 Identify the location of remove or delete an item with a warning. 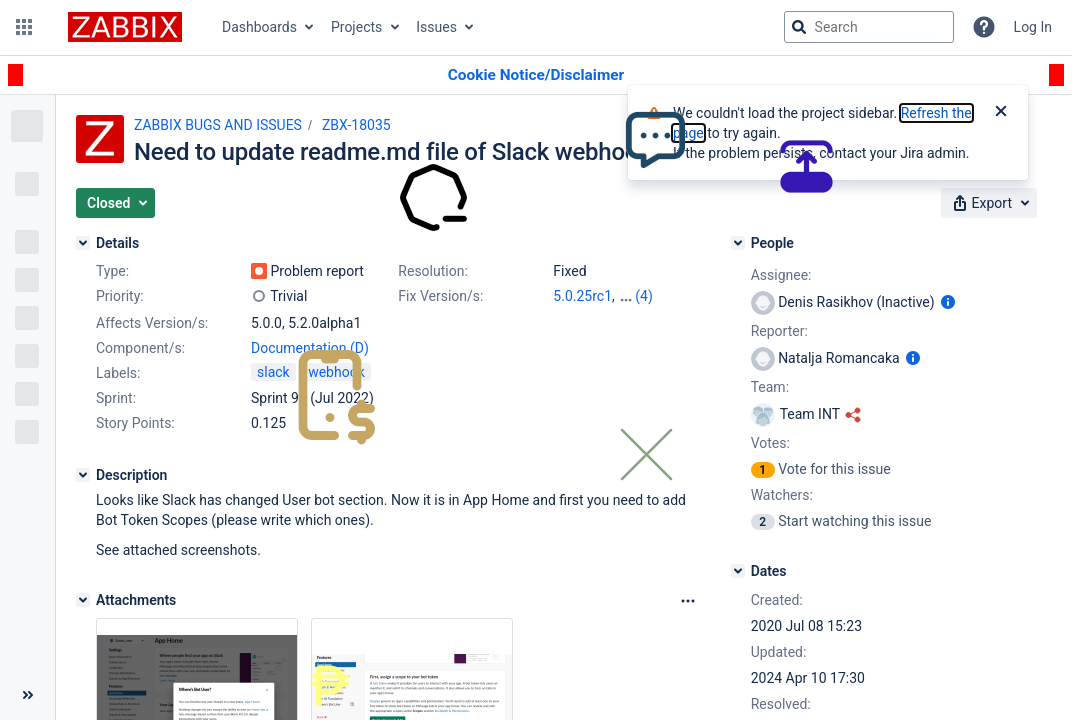
(433, 197).